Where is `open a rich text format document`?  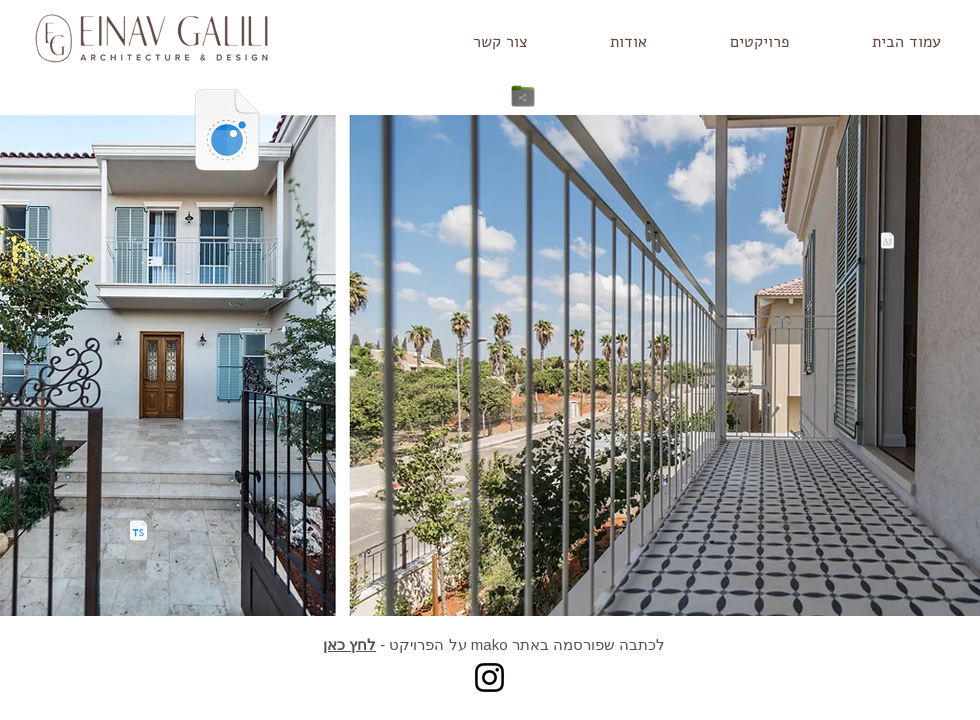 open a rich text format document is located at coordinates (887, 240).